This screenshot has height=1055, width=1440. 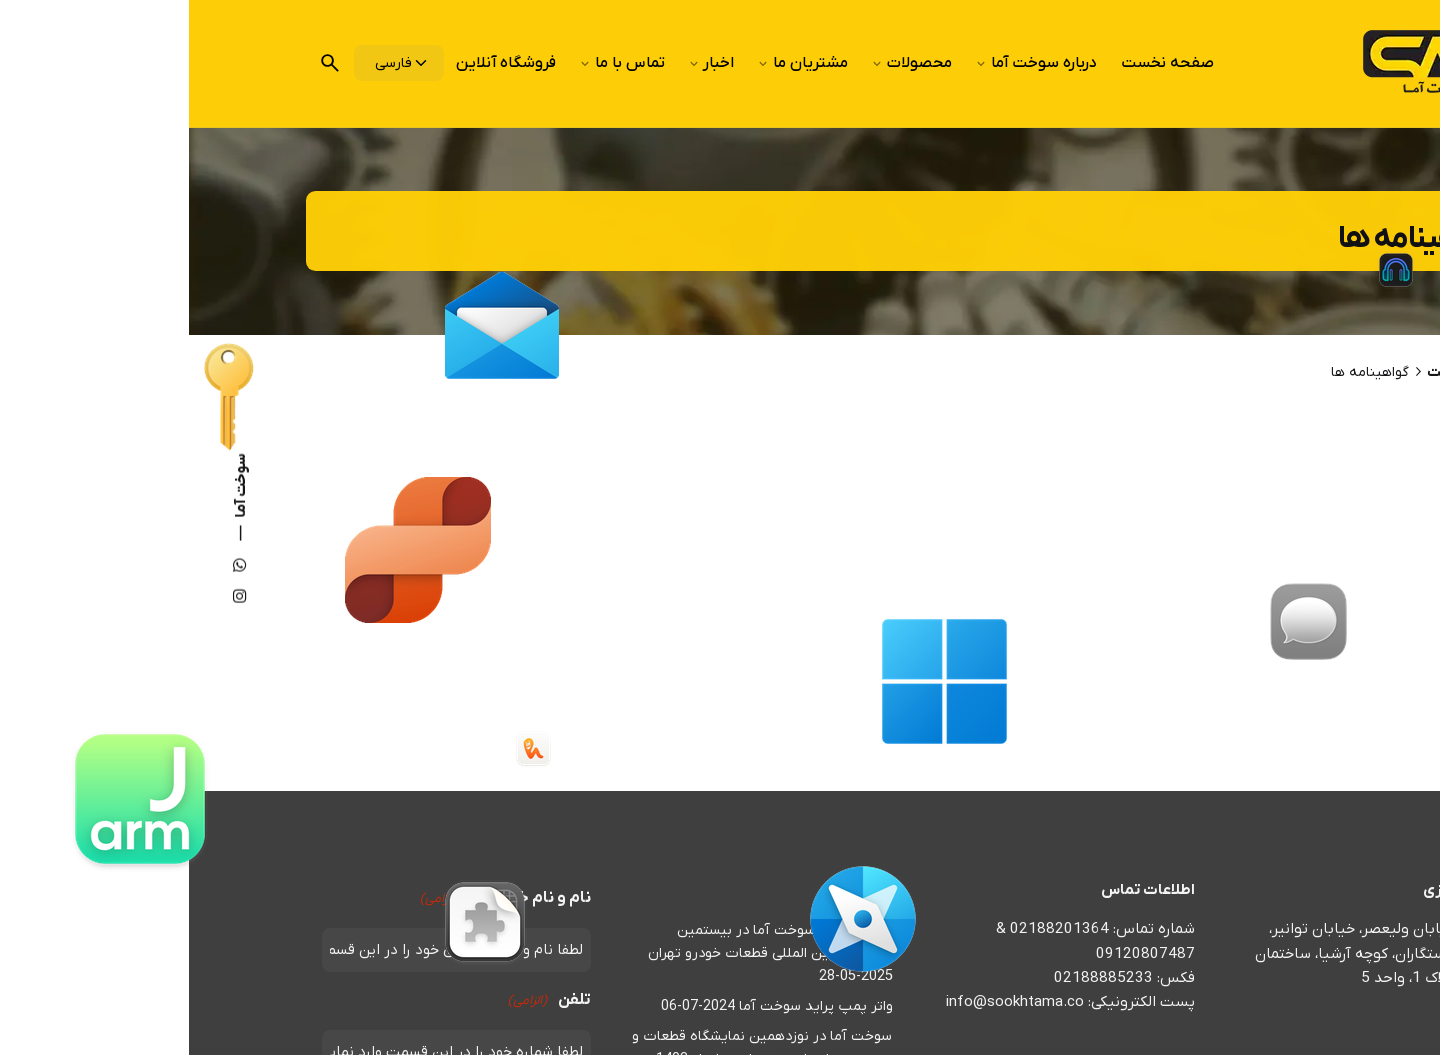 What do you see at coordinates (485, 922) in the screenshot?
I see `open libreoffice templates` at bounding box center [485, 922].